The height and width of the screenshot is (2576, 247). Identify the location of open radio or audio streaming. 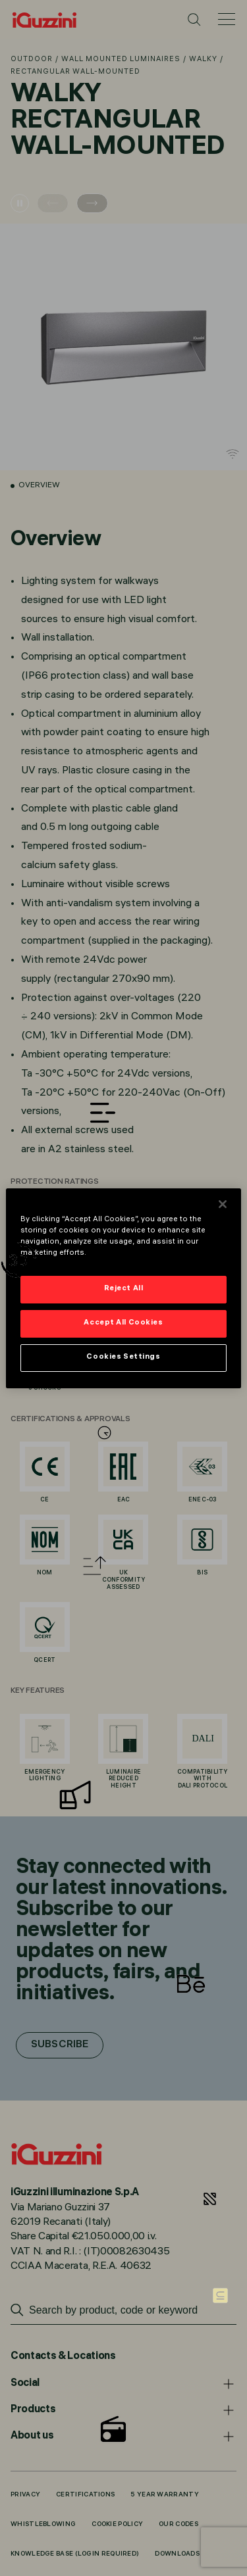
(113, 2429).